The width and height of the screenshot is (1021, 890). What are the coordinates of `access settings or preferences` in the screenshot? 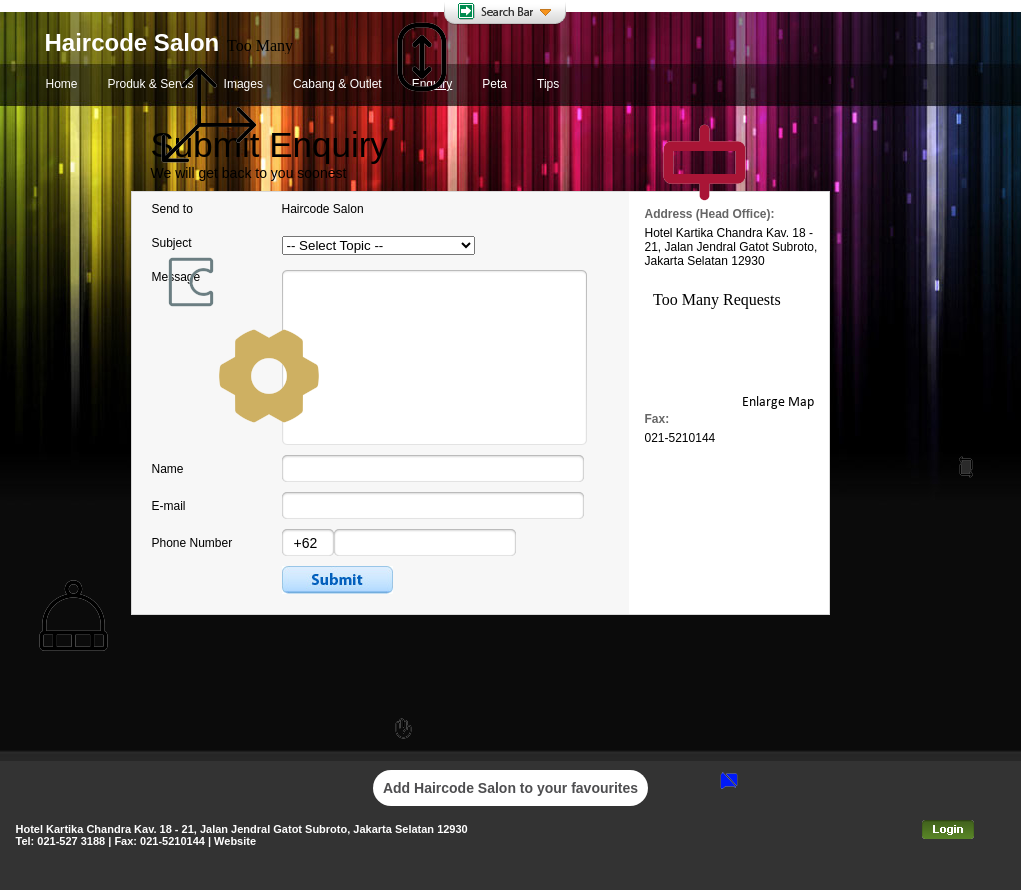 It's located at (269, 376).